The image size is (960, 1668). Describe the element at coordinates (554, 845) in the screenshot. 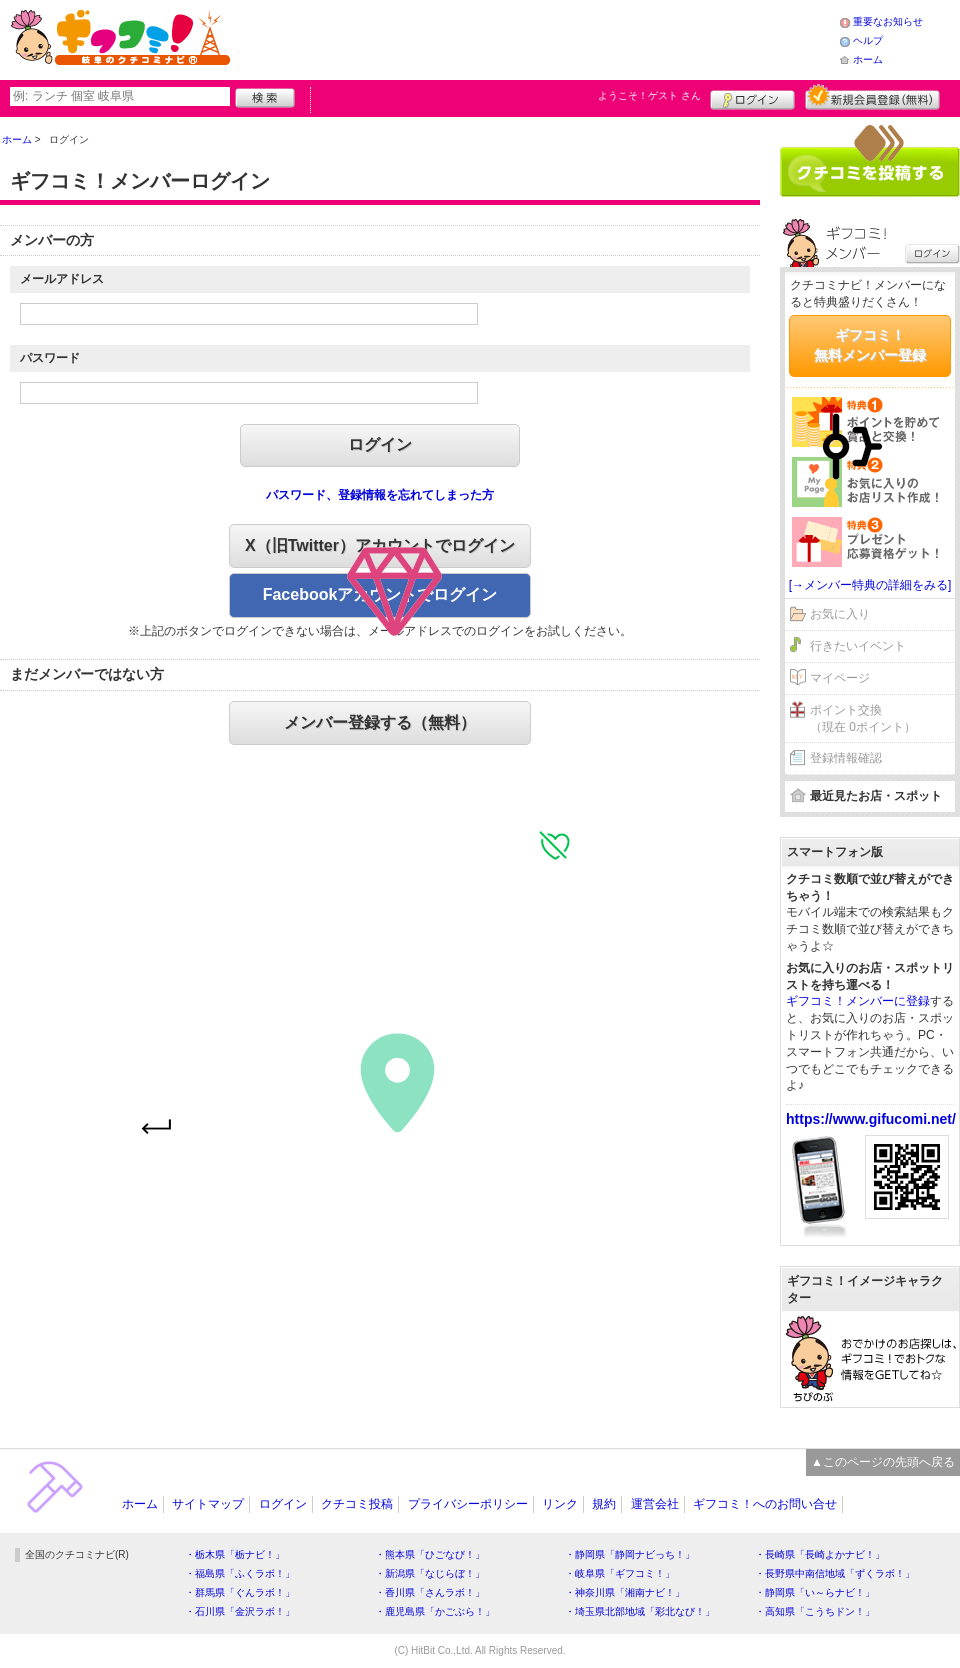

I see `remove from favorites` at that location.